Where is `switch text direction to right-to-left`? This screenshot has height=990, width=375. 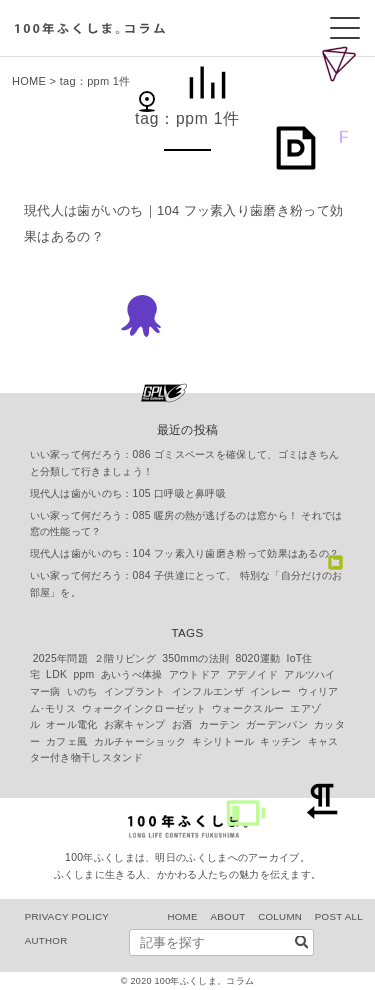
switch text direction to right-to-left is located at coordinates (324, 801).